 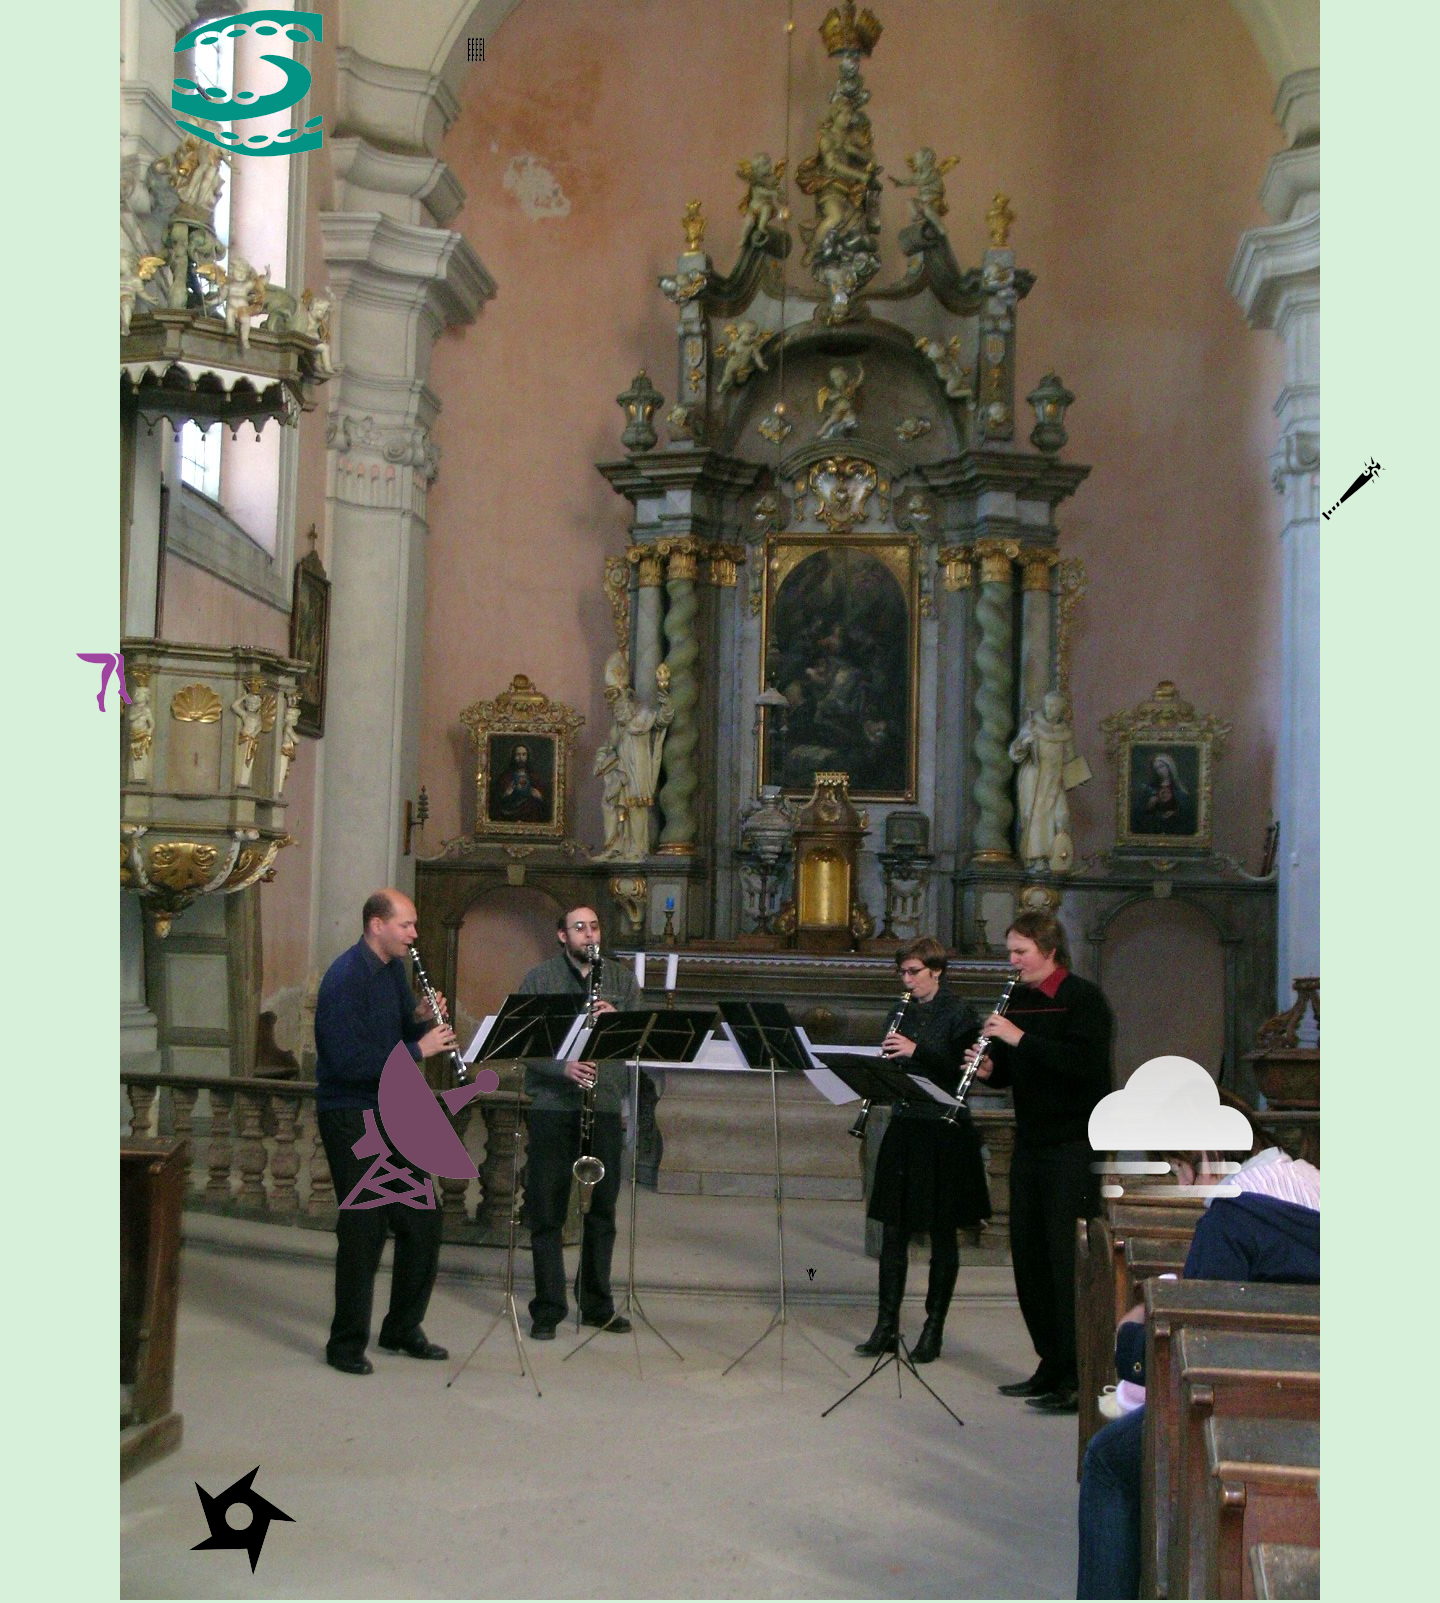 What do you see at coordinates (104, 683) in the screenshot?
I see `select female character legs or lower body` at bounding box center [104, 683].